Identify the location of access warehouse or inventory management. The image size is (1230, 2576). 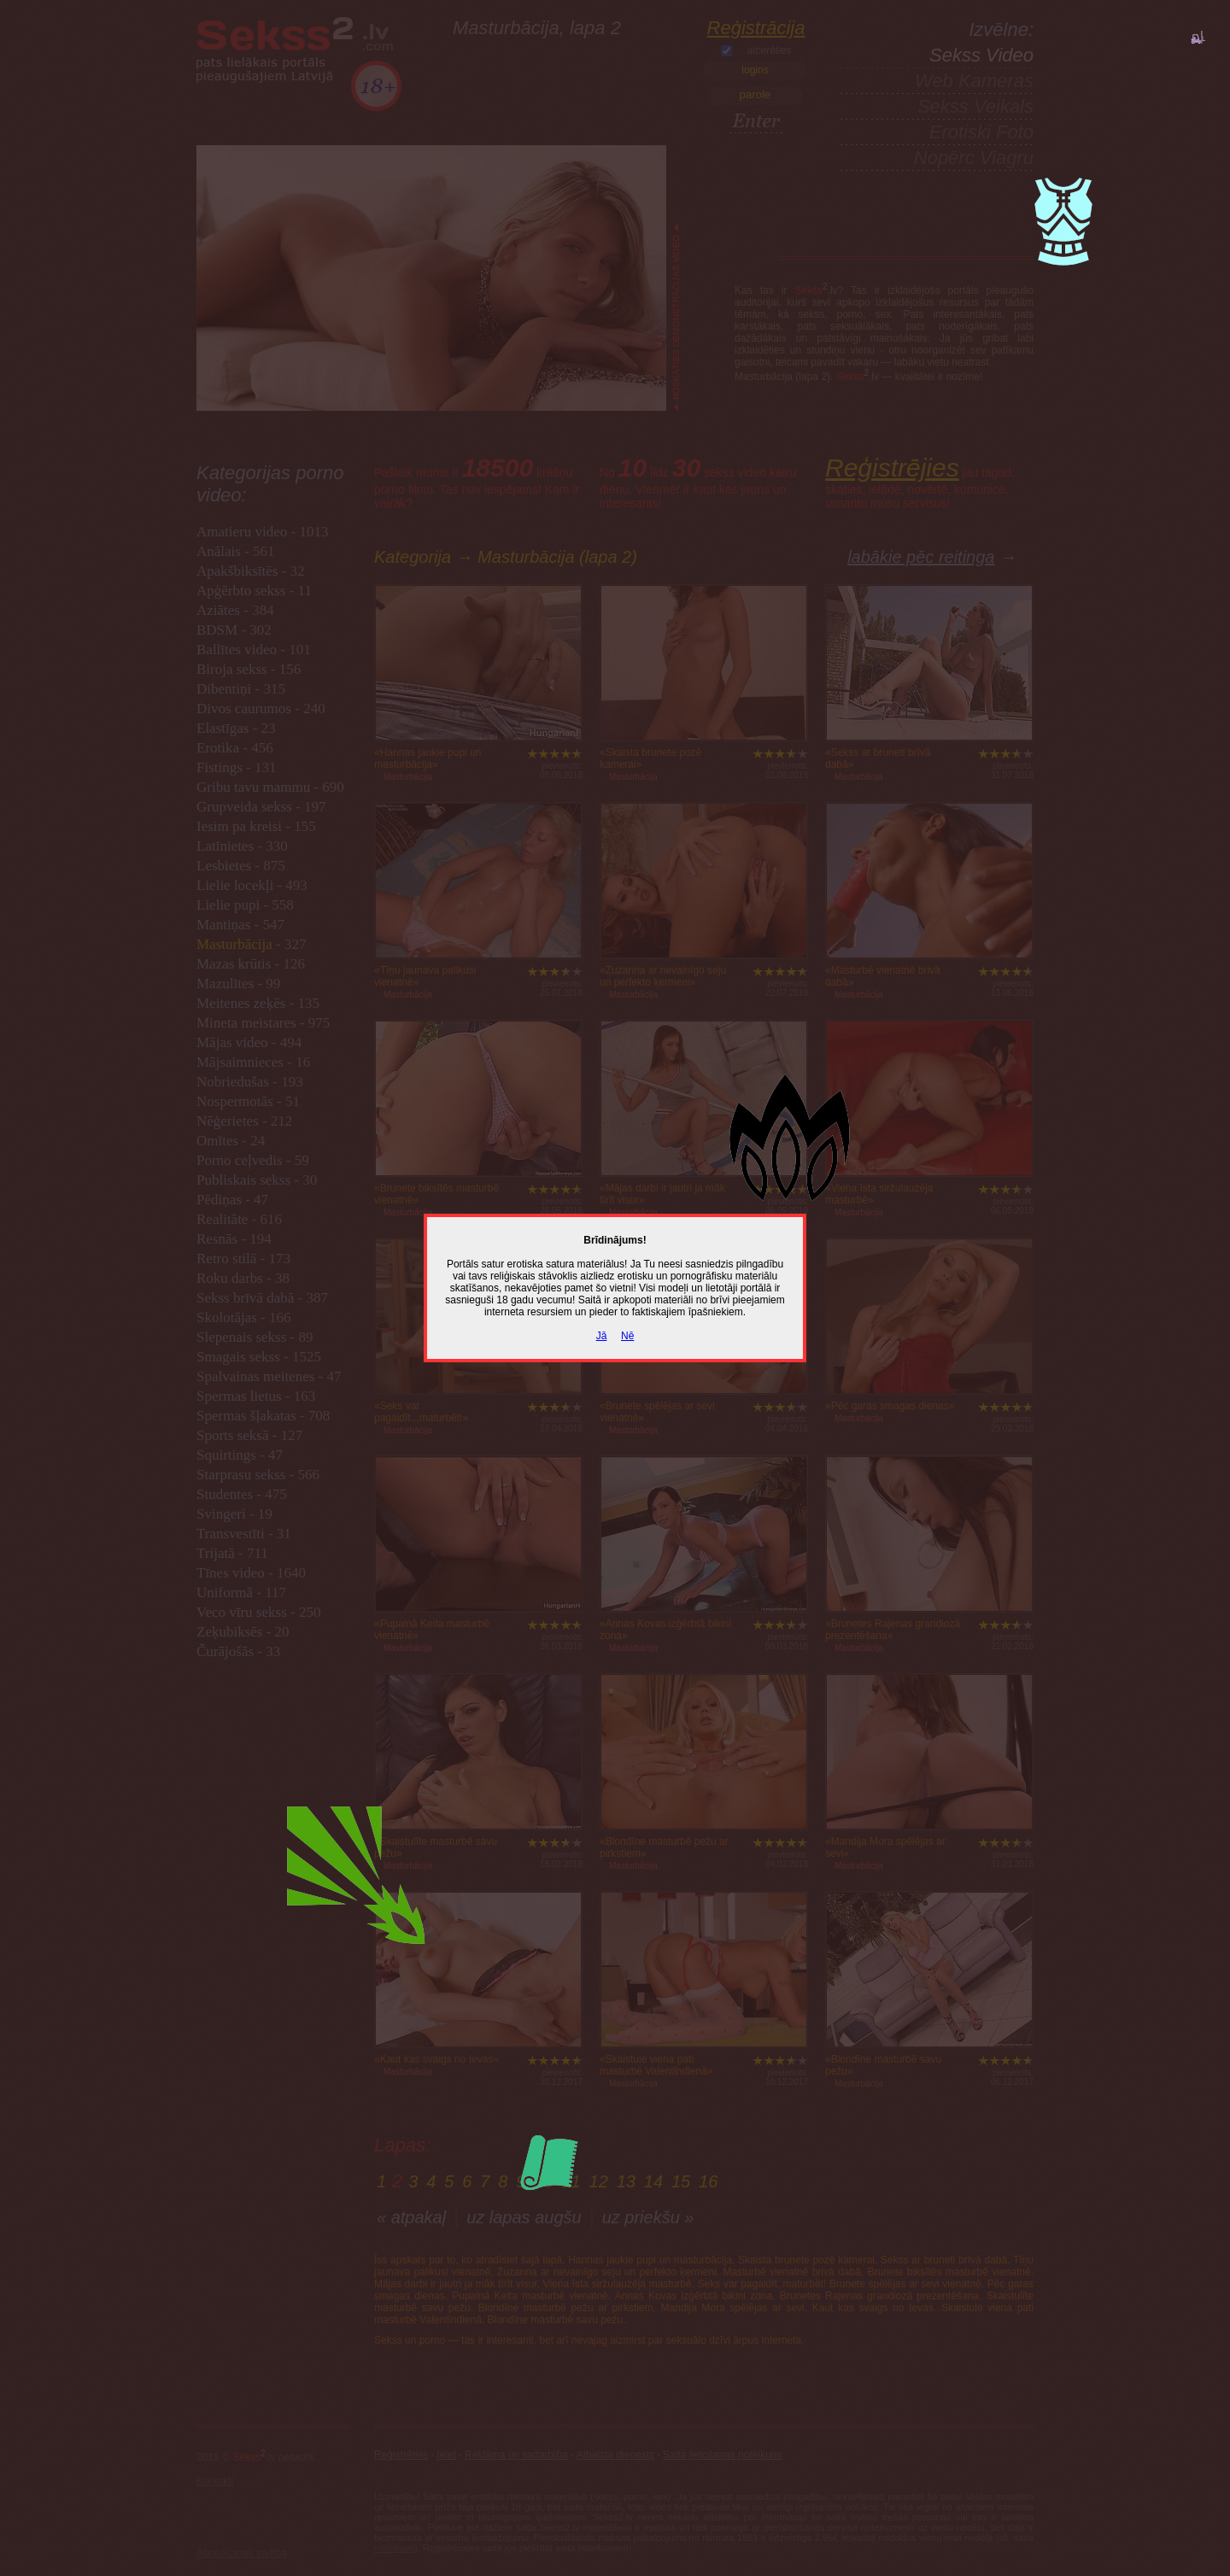
(1198, 37).